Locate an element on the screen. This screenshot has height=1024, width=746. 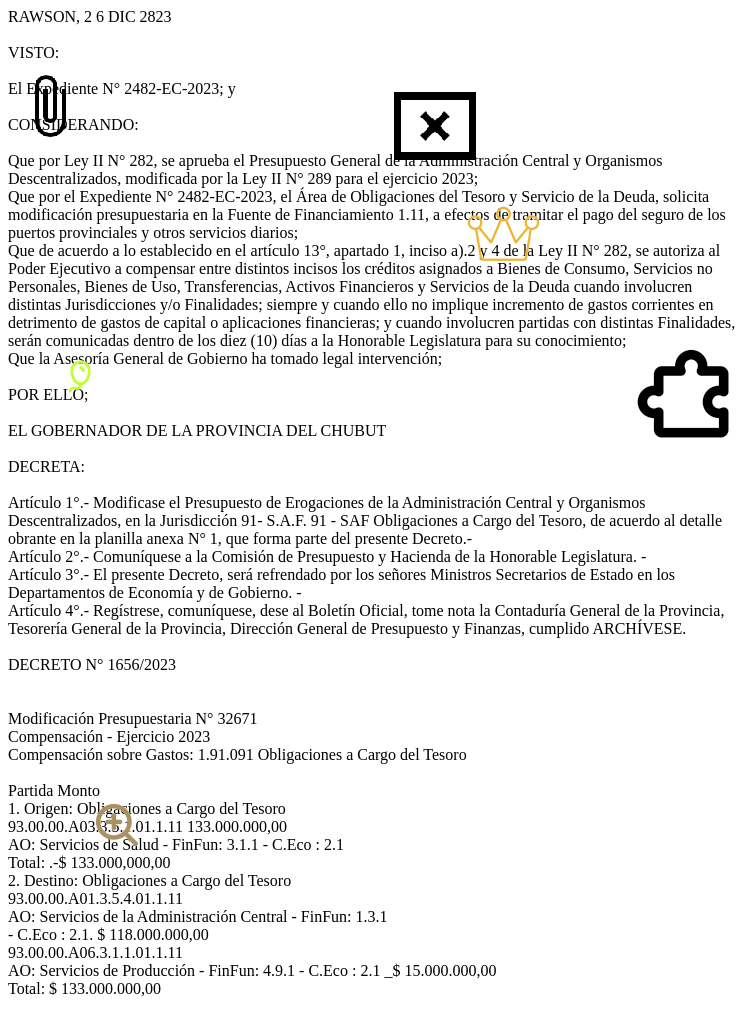
cancel or close a presentation is located at coordinates (435, 126).